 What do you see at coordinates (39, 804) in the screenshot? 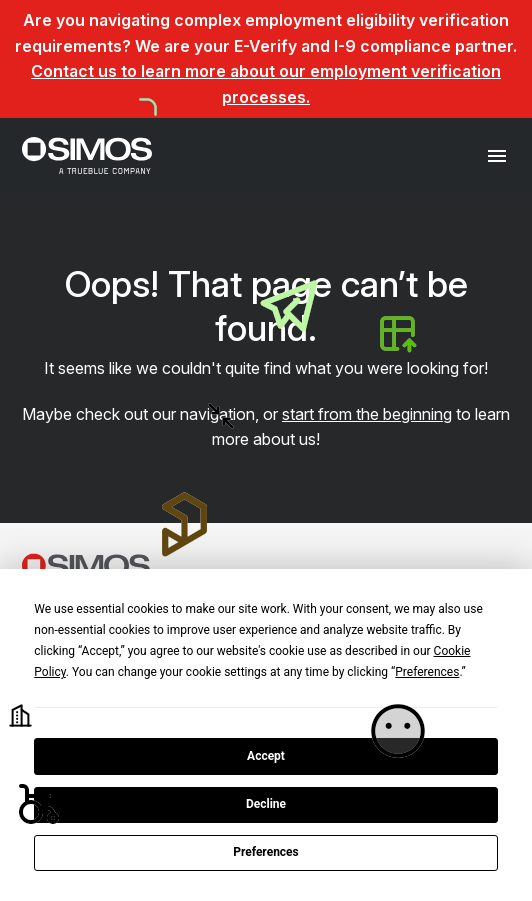
I see `indicates wheelchair accessibility available` at bounding box center [39, 804].